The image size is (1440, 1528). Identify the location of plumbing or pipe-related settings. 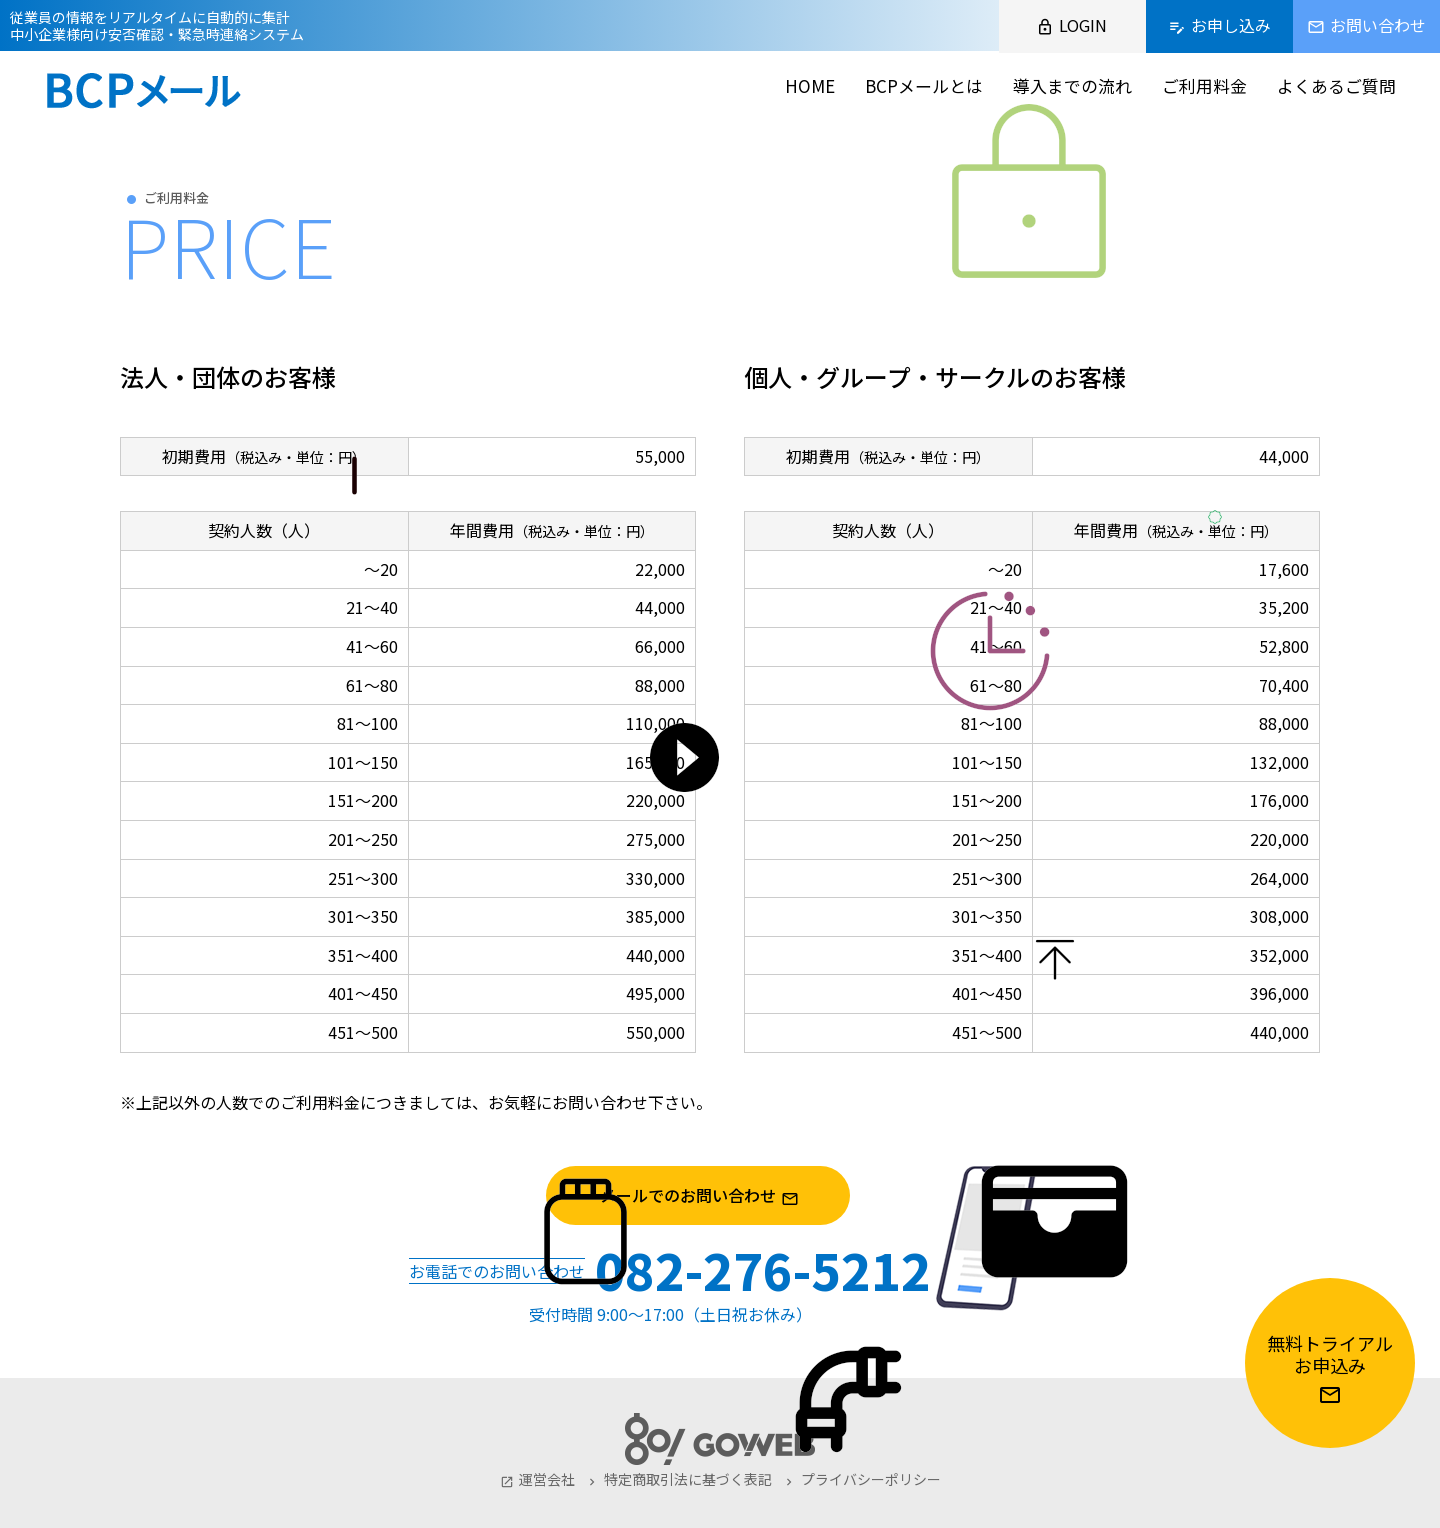
(844, 1395).